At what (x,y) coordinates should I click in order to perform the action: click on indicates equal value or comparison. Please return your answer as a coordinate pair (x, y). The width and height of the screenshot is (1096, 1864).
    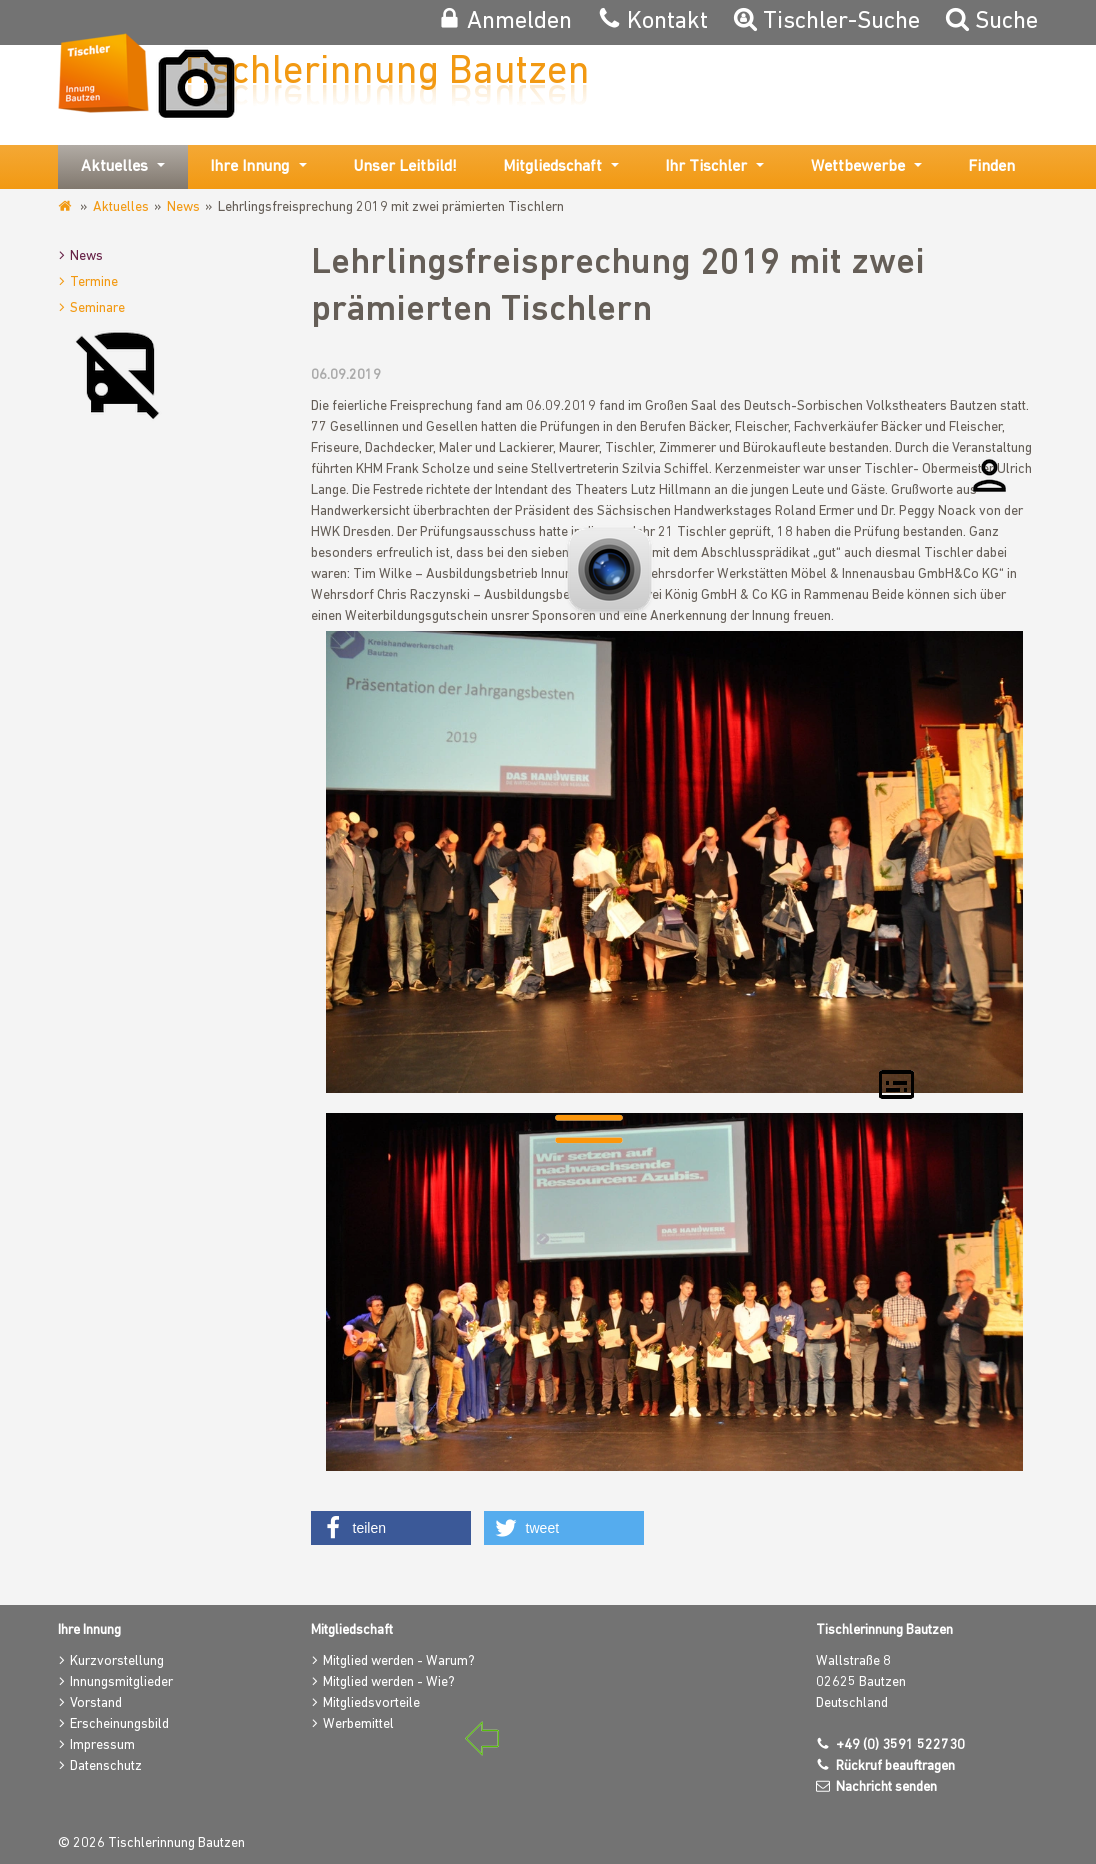
    Looking at the image, I should click on (589, 1129).